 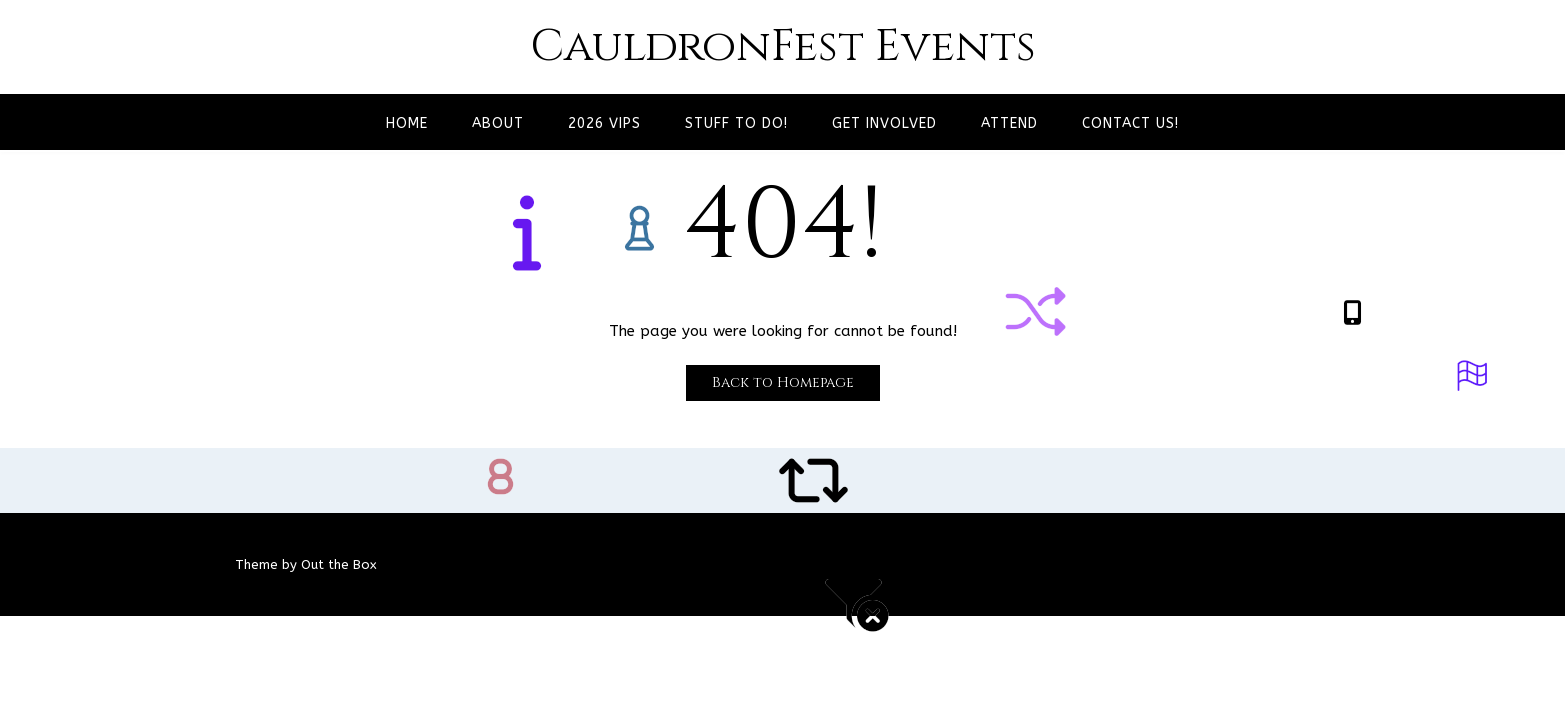 What do you see at coordinates (639, 229) in the screenshot?
I see `play chess or access chess game` at bounding box center [639, 229].